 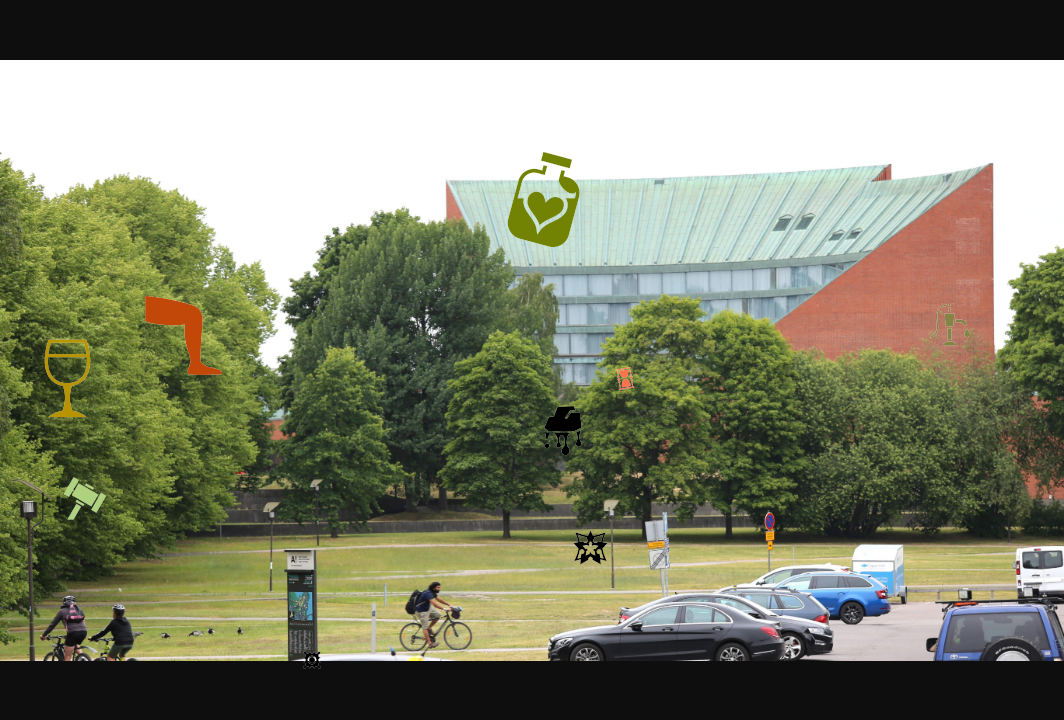 What do you see at coordinates (312, 660) in the screenshot?
I see `indicates a postage stamp or mail item` at bounding box center [312, 660].